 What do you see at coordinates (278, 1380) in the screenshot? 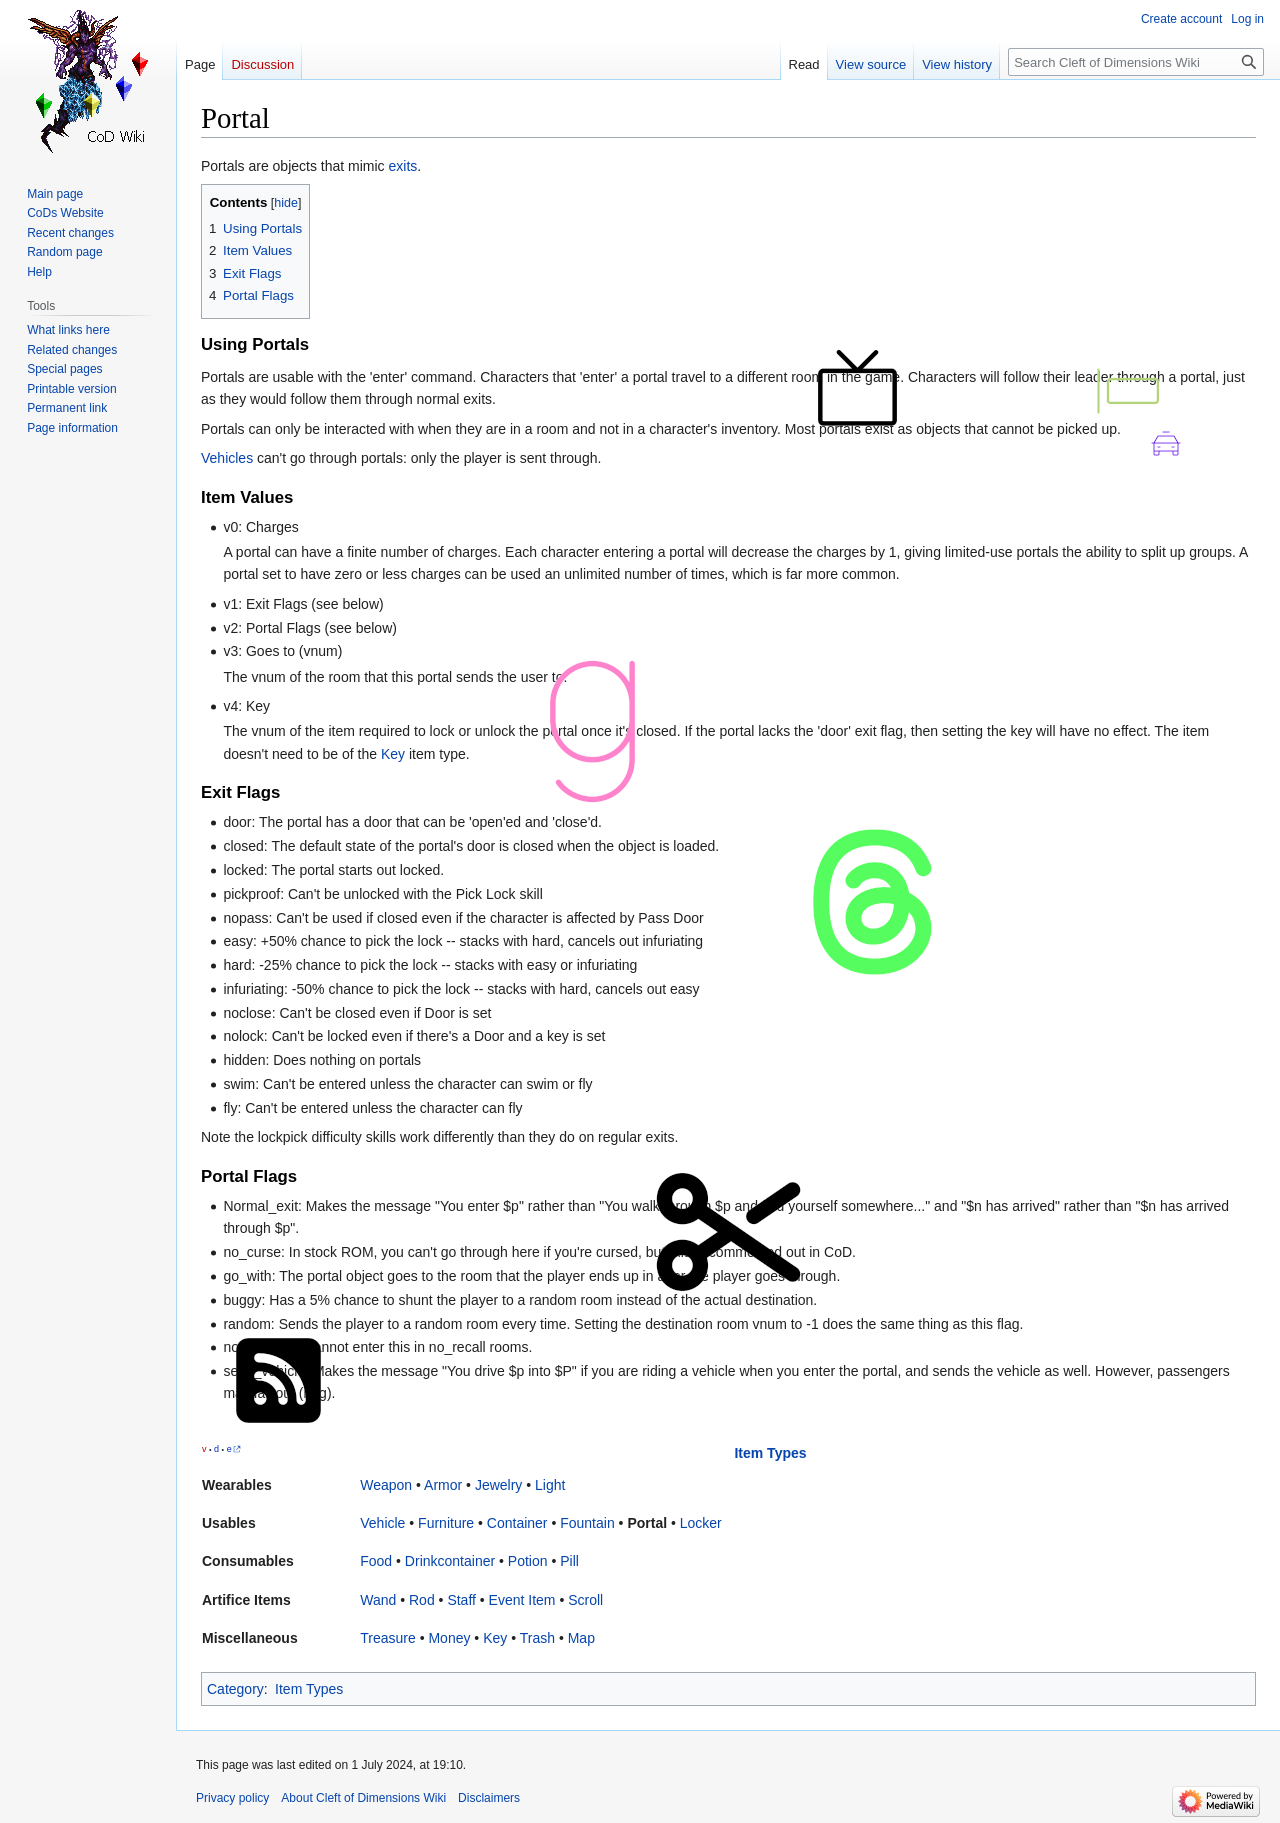
I see `subscribe to RSS feed` at bounding box center [278, 1380].